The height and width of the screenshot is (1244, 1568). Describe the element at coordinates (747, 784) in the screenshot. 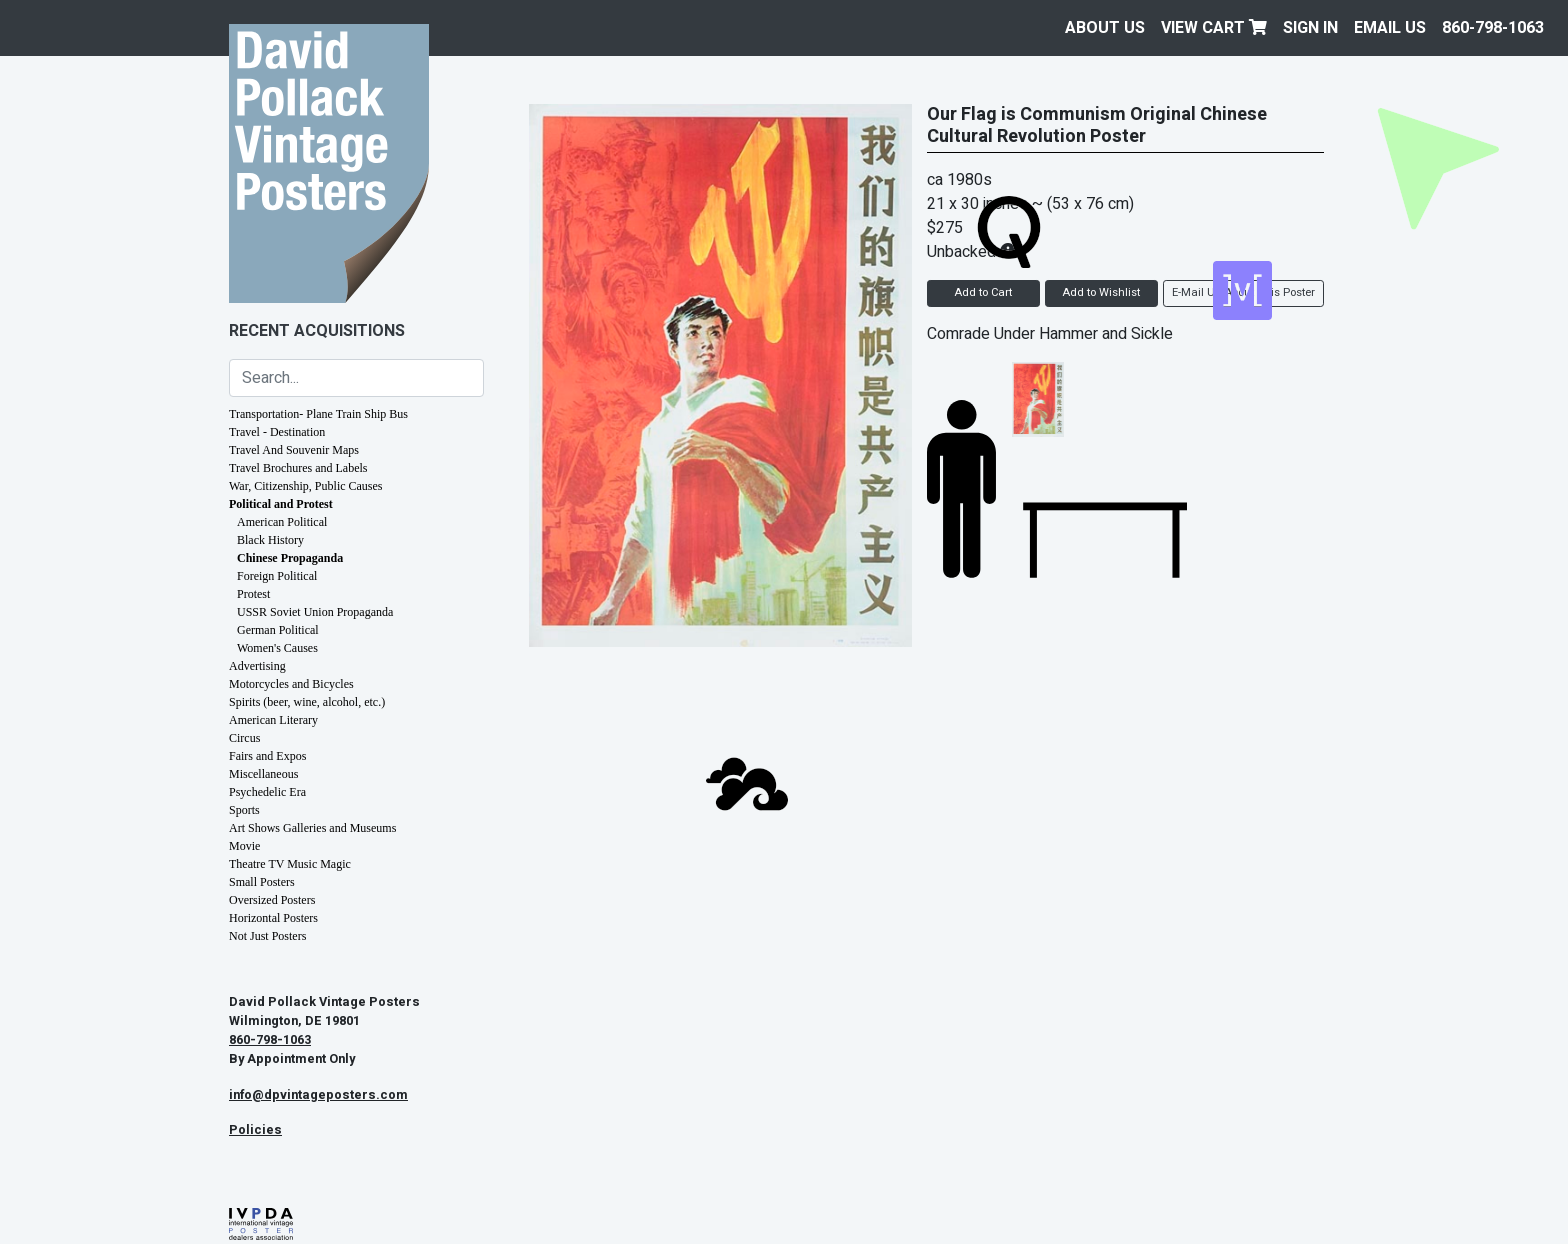

I see `open seafile cloud storage app` at that location.